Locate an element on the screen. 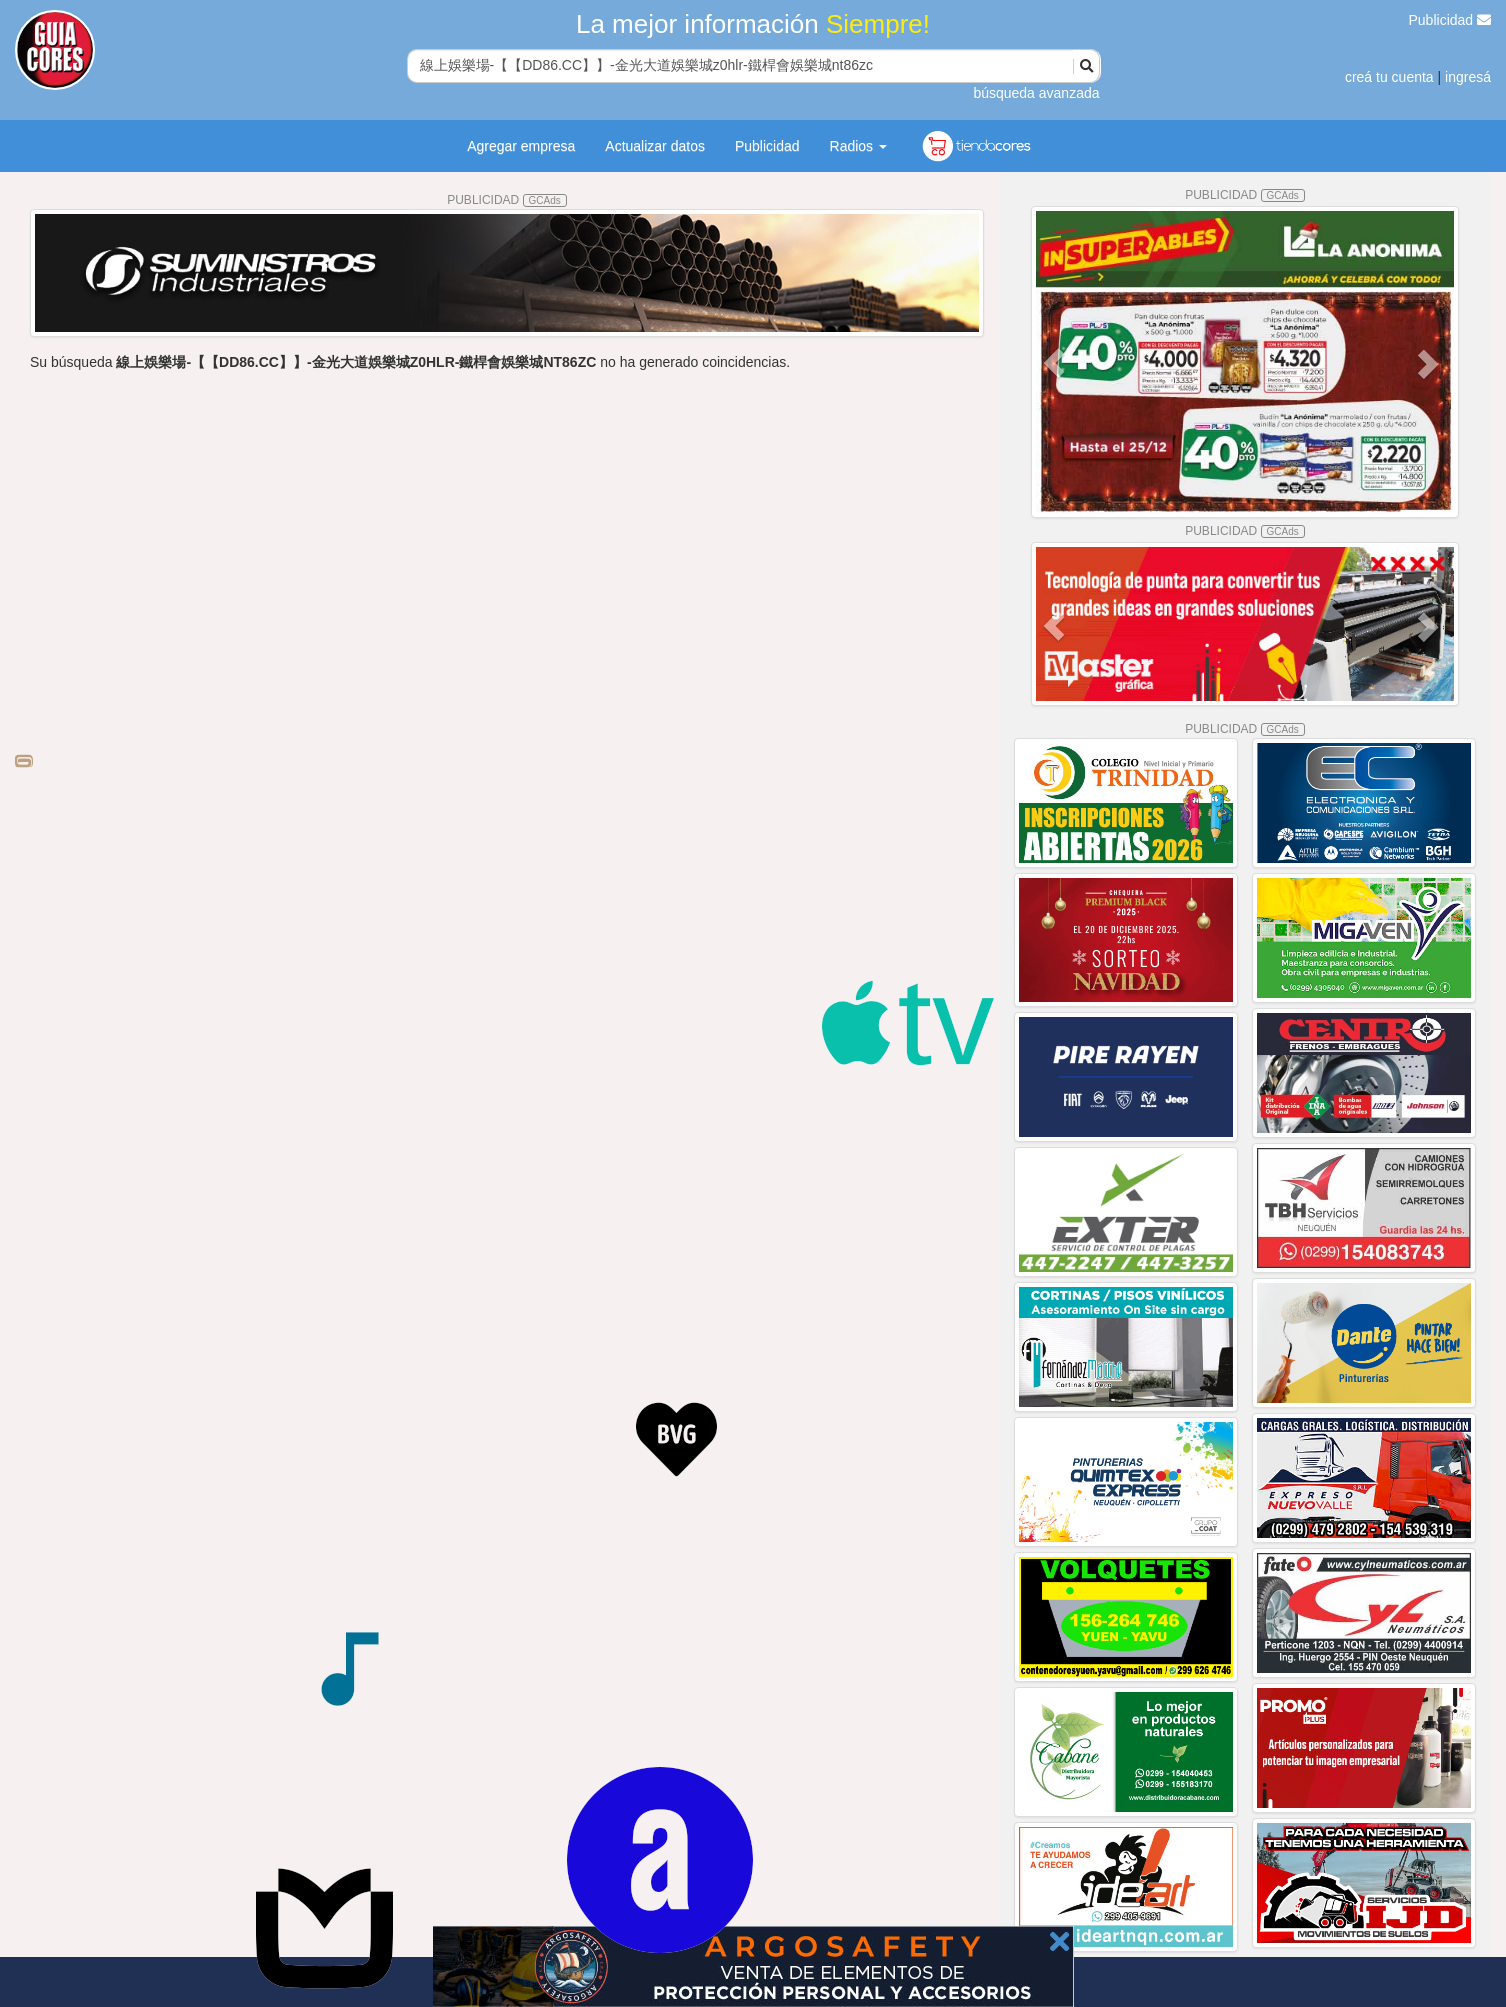 This screenshot has width=1506, height=2007. knowledgebase app or service logo is located at coordinates (324, 1928).